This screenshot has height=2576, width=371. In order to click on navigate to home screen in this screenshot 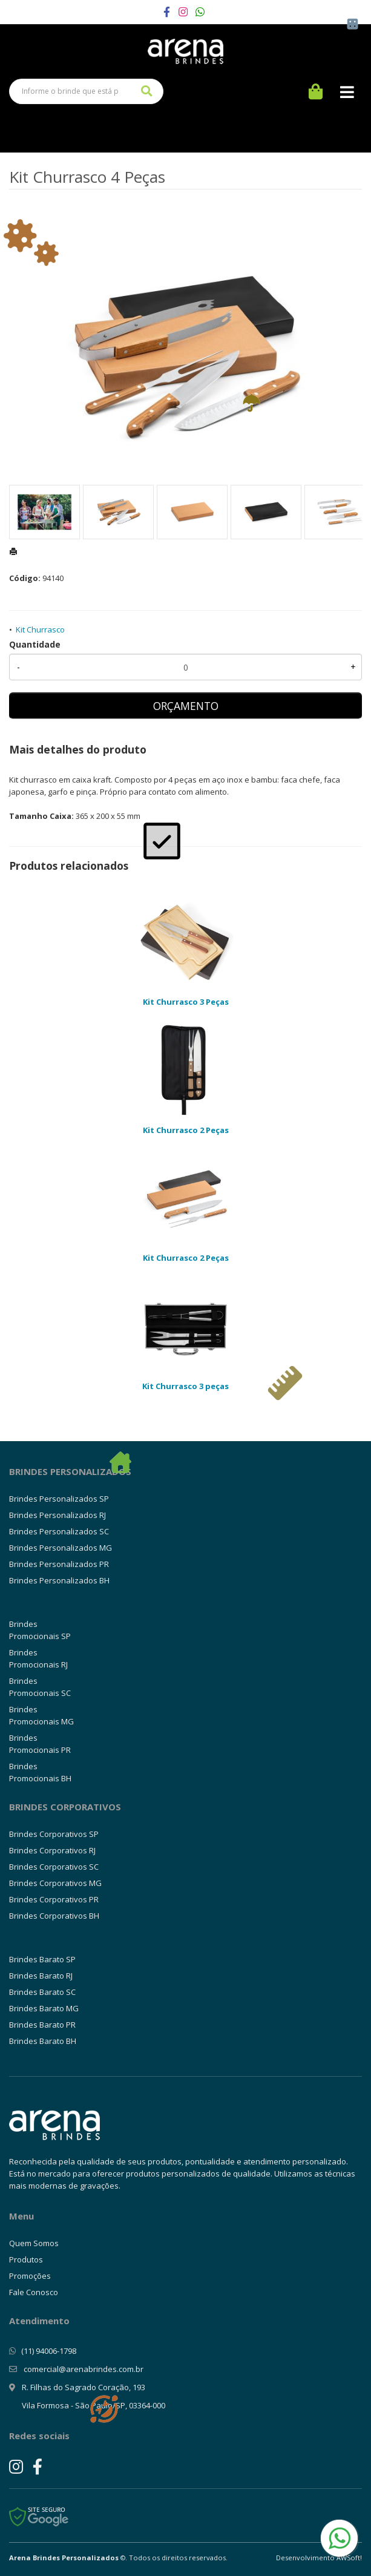, I will do `click(120, 1462)`.